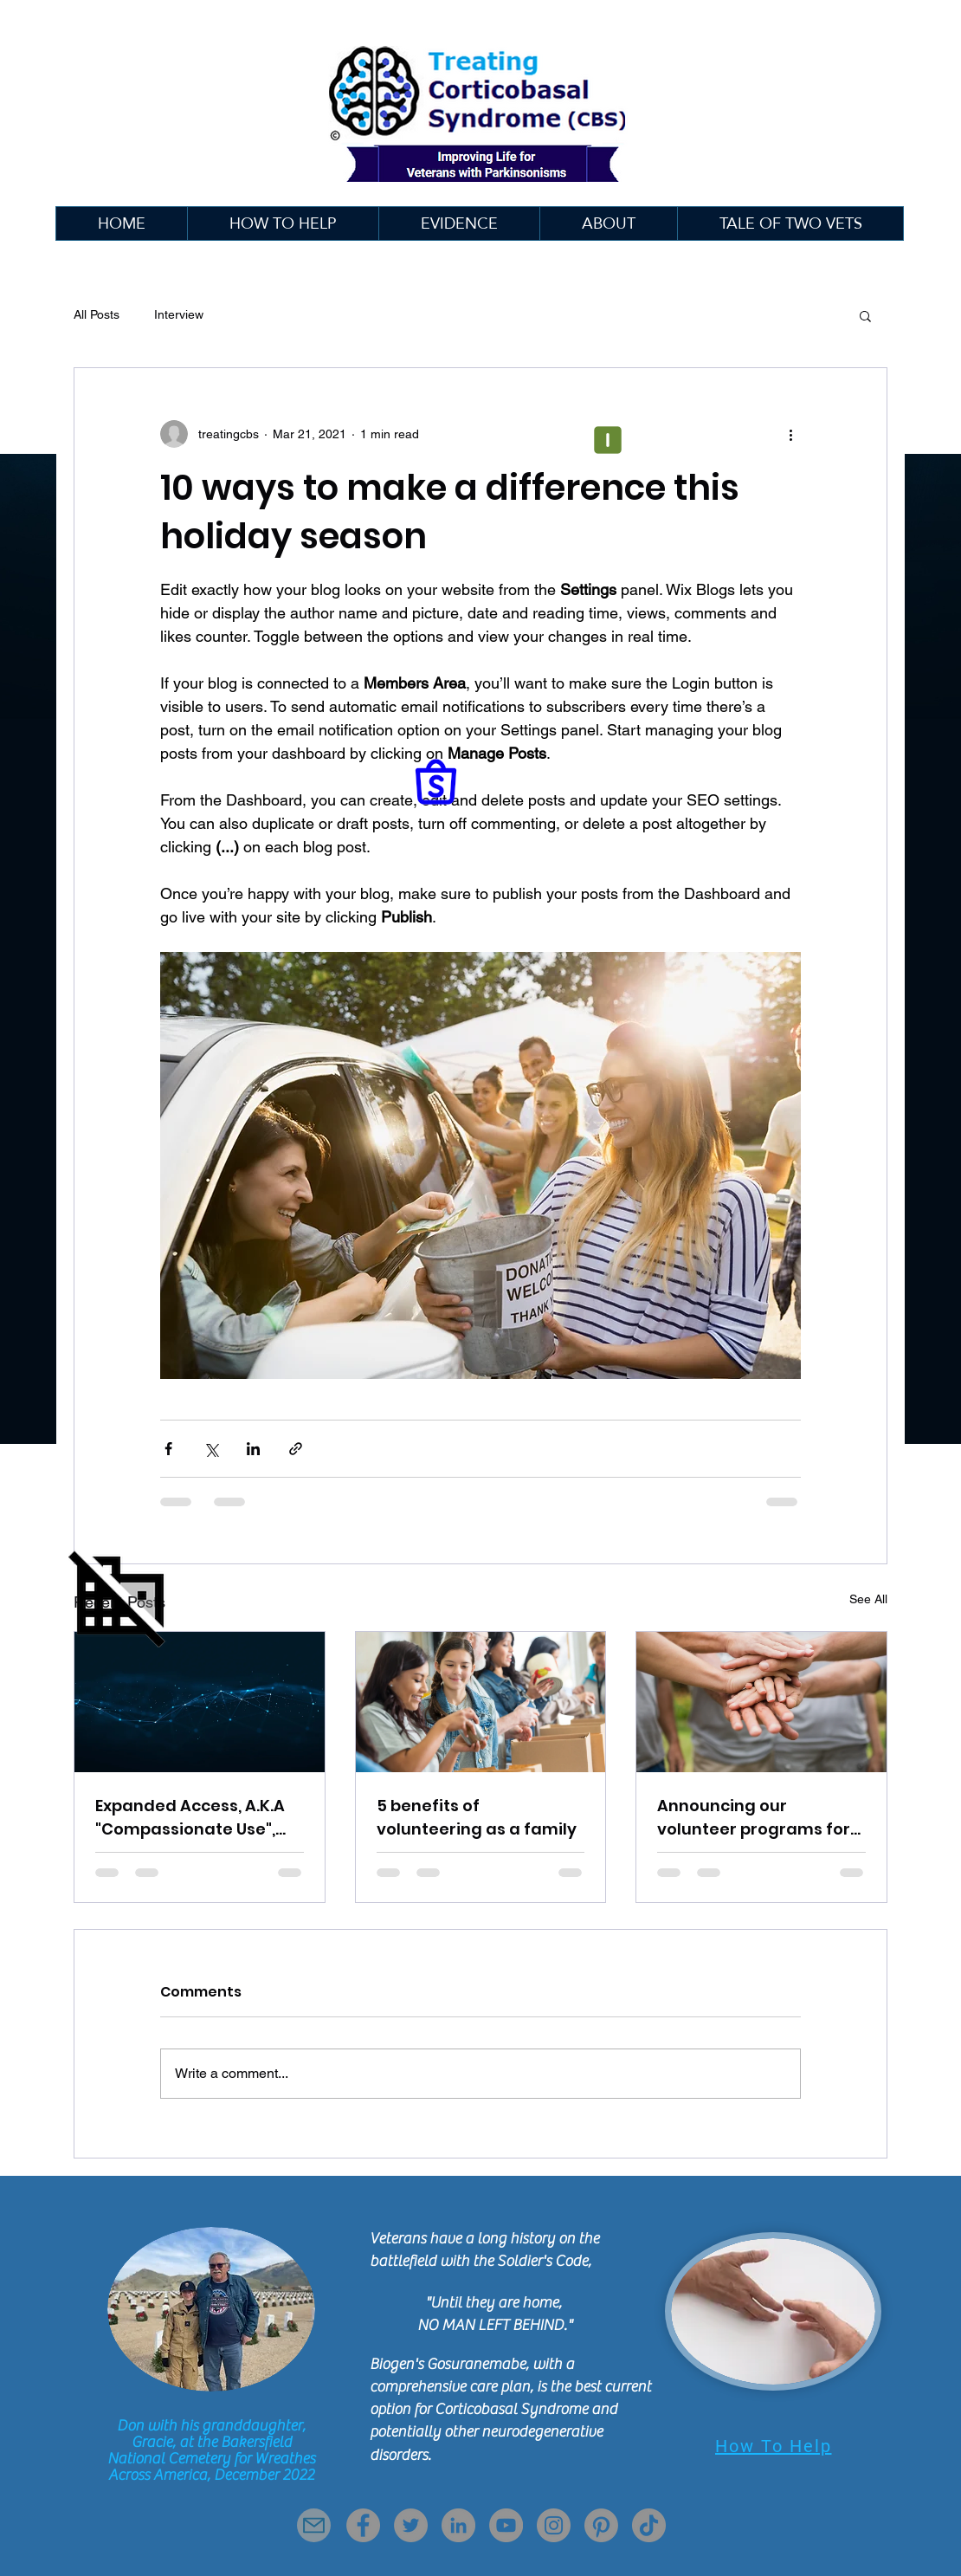 This screenshot has height=2576, width=961. Describe the element at coordinates (608, 440) in the screenshot. I see `access information or details` at that location.